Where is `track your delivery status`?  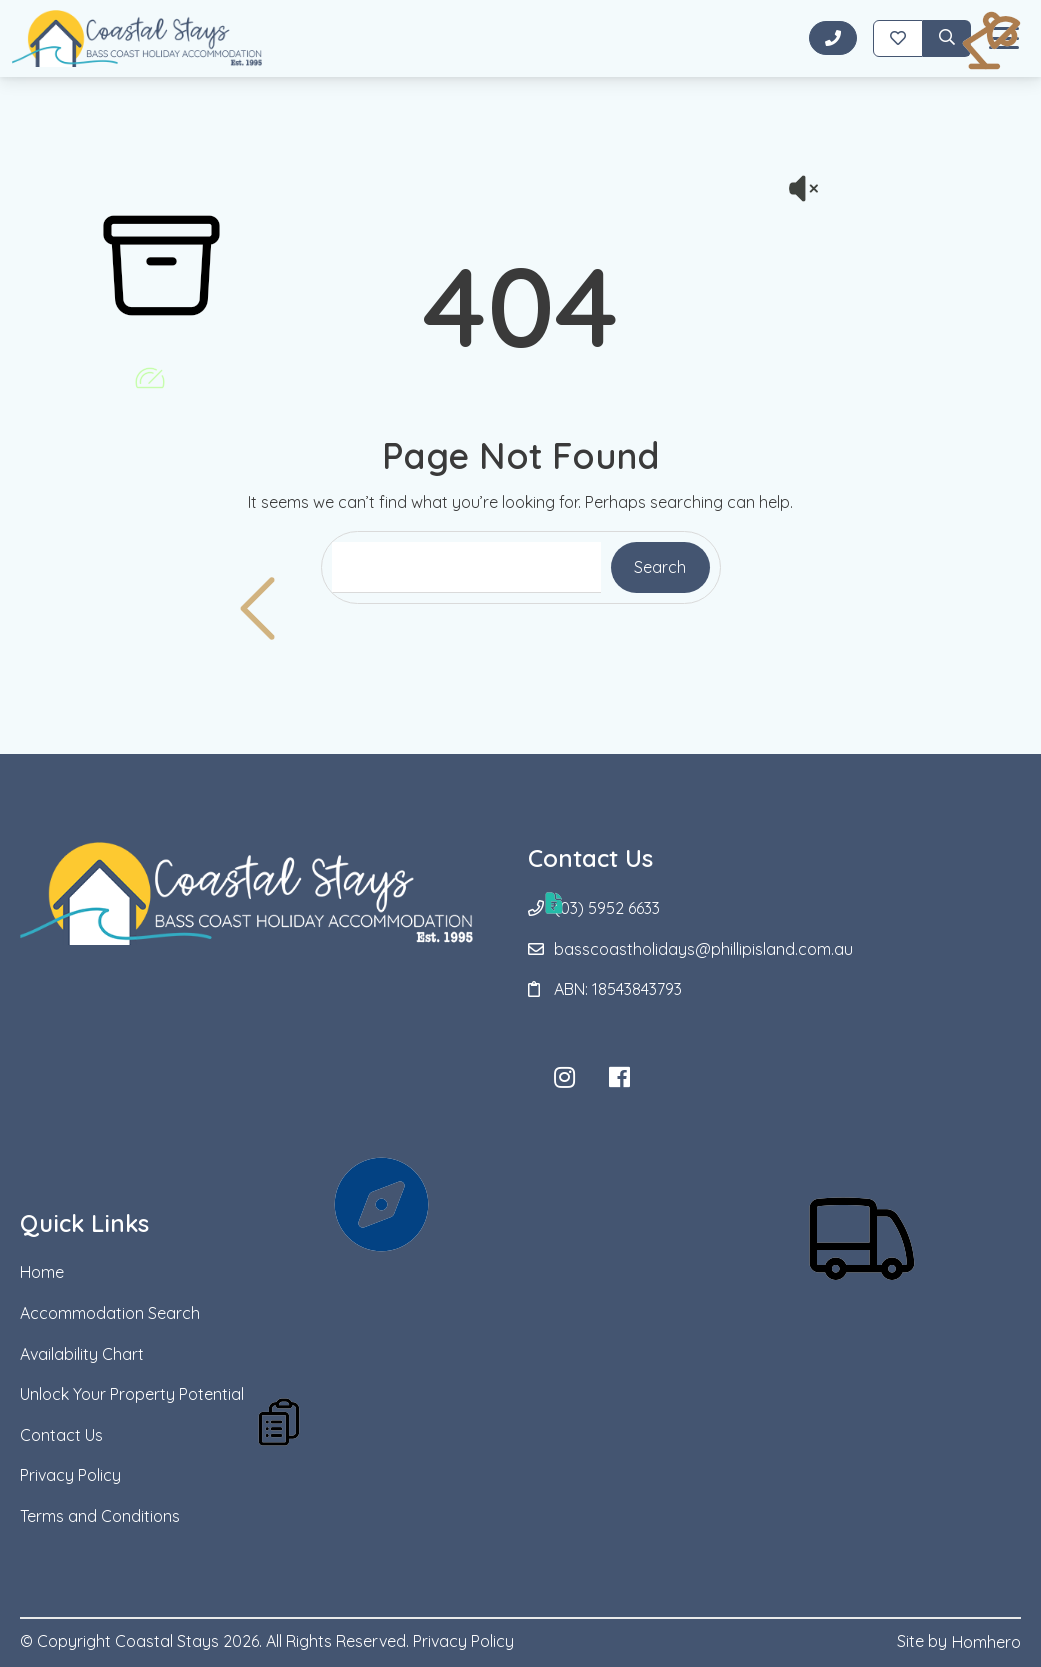
track your delivery status is located at coordinates (862, 1235).